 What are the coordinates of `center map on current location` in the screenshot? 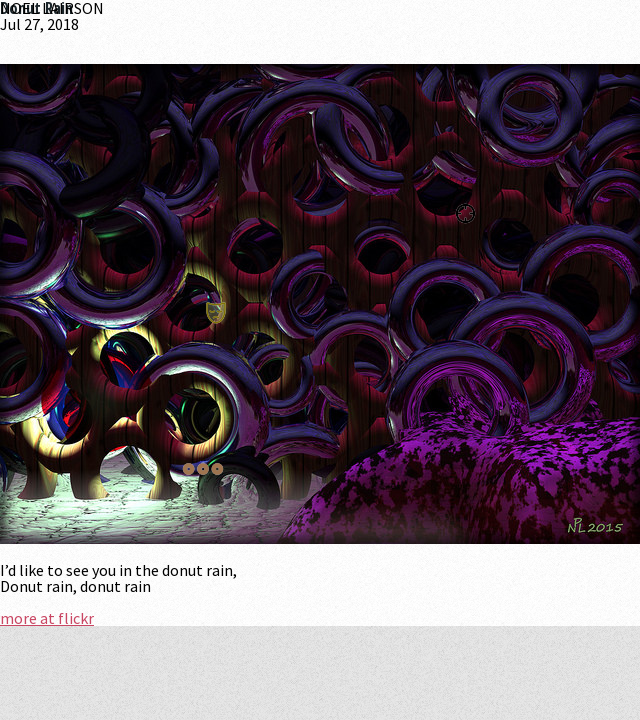 It's located at (465, 213).